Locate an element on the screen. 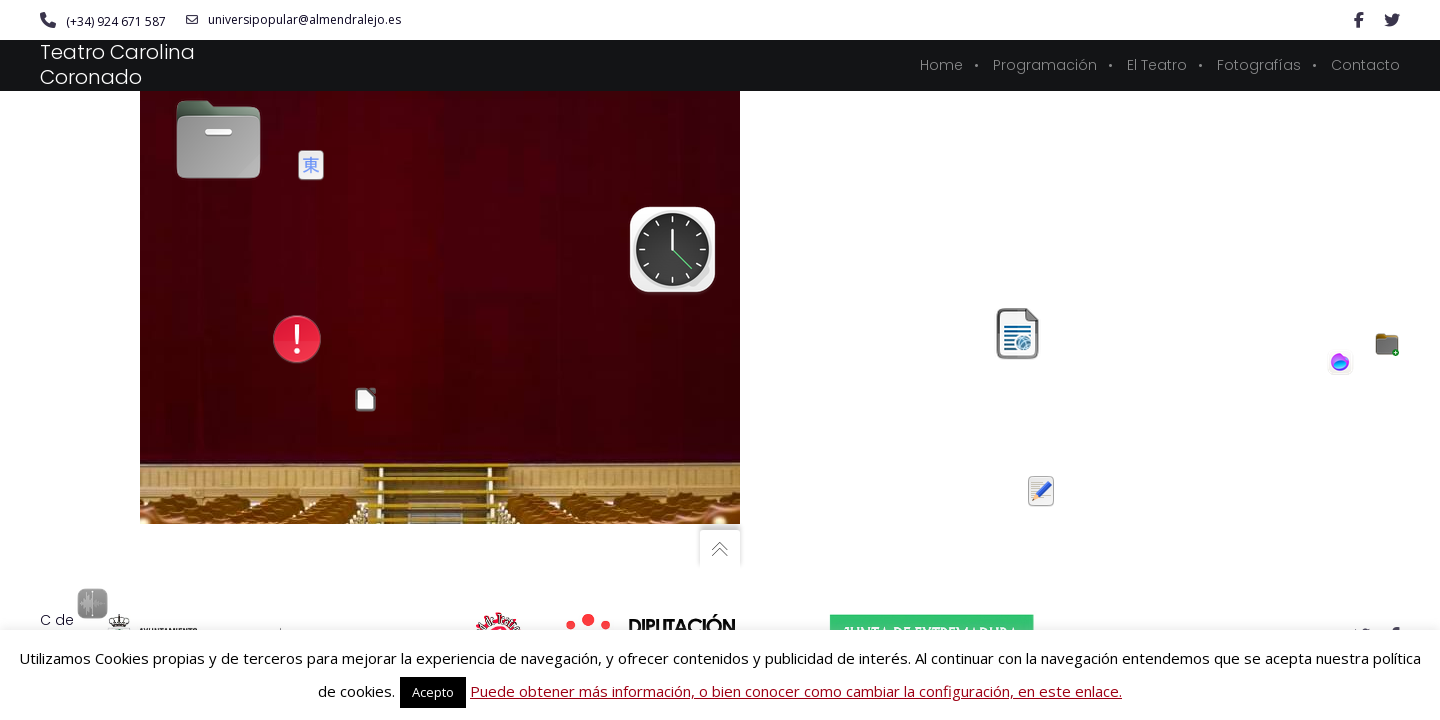 The height and width of the screenshot is (720, 1440). open libreoffice start center is located at coordinates (365, 399).